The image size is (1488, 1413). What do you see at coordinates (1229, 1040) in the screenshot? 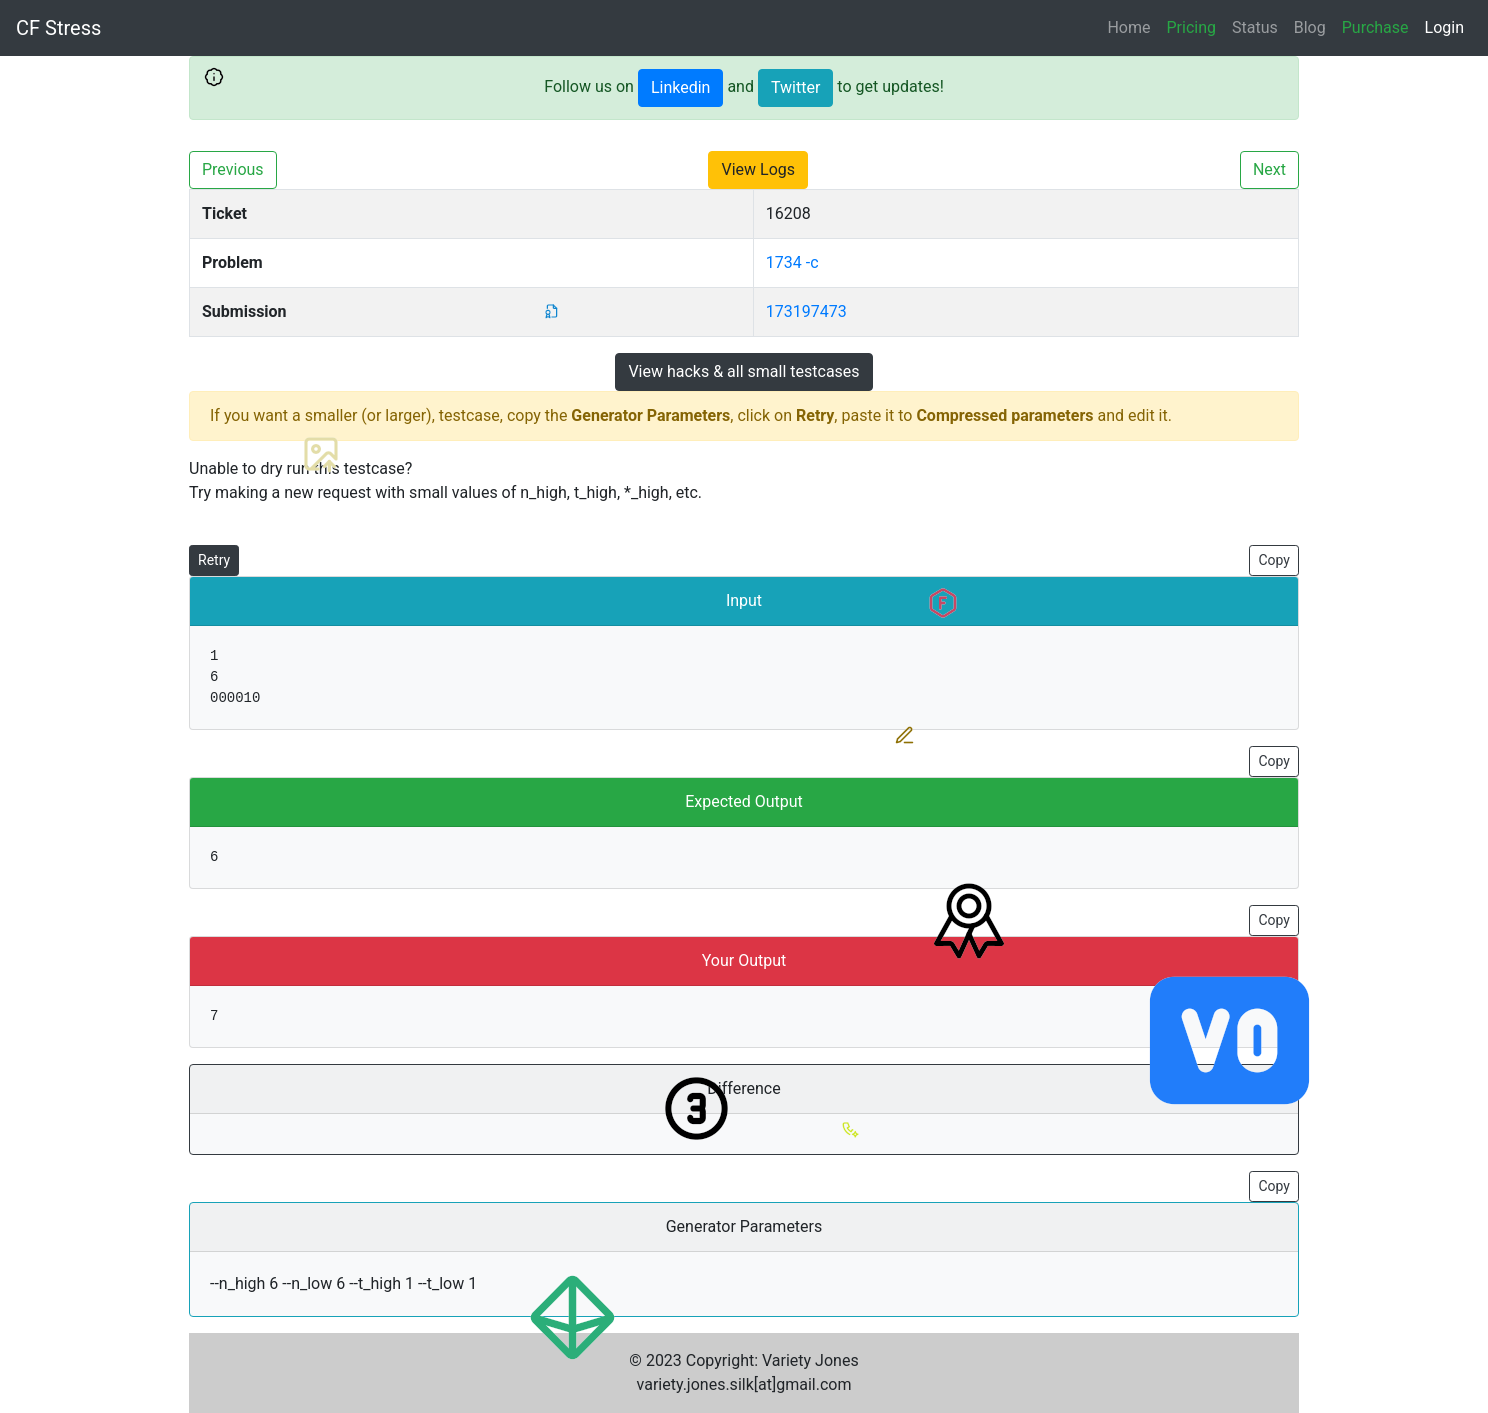
I see `enable voiceover accessibility feature` at bounding box center [1229, 1040].